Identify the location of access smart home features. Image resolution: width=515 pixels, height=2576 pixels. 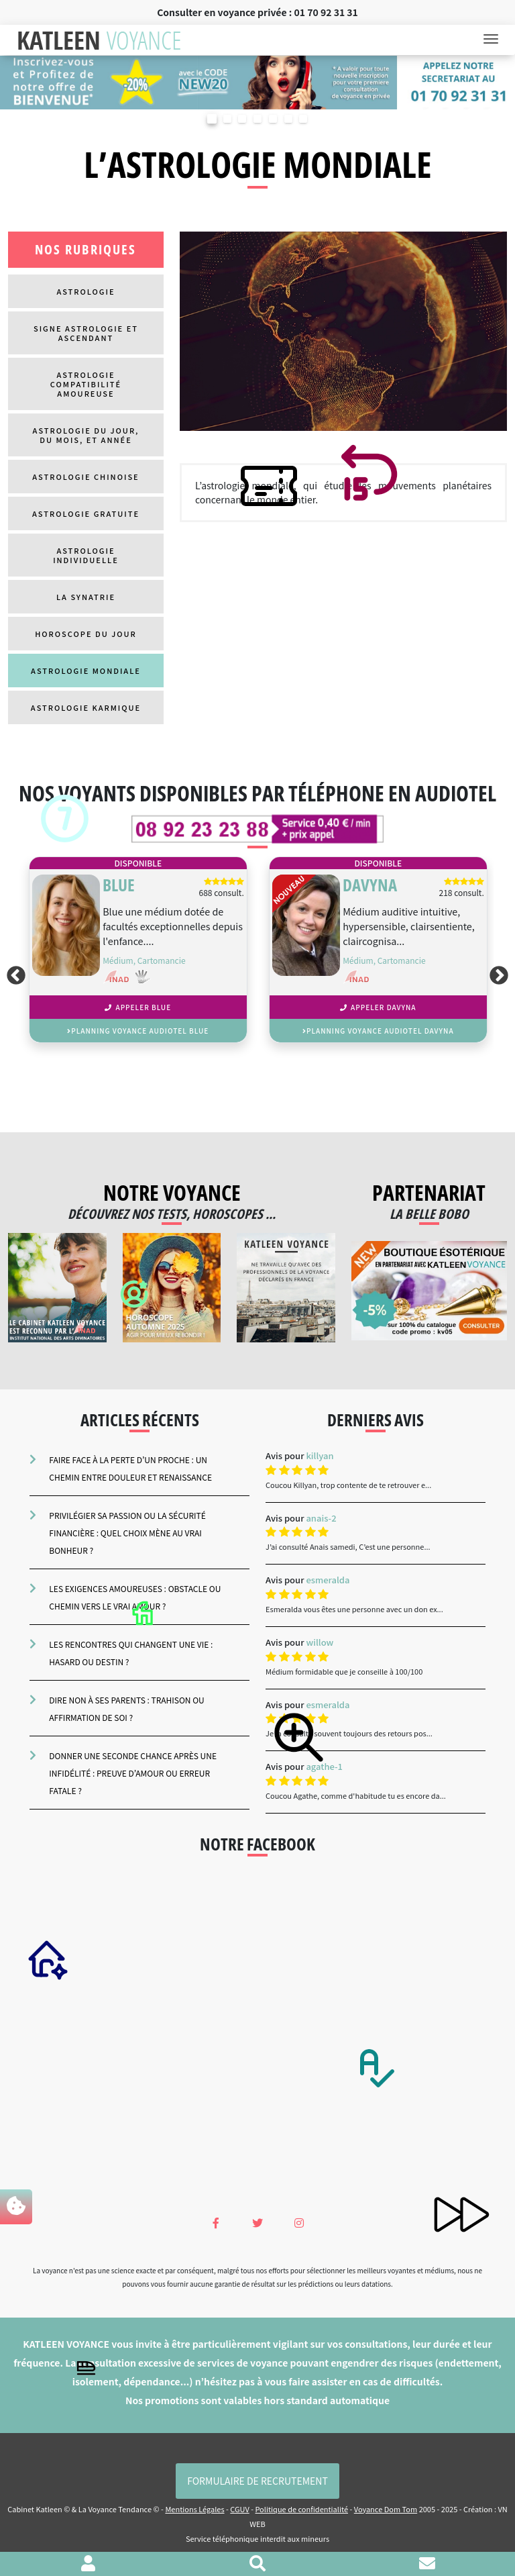
(46, 1959).